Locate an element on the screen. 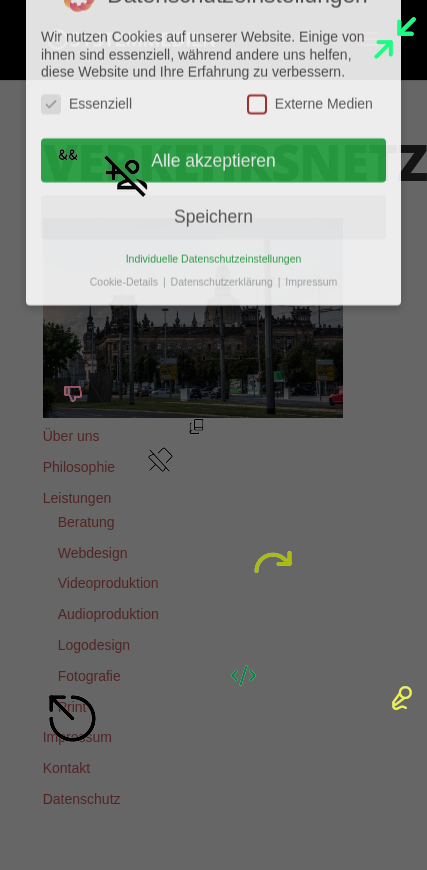  duplicate or copy a book/document is located at coordinates (196, 426).